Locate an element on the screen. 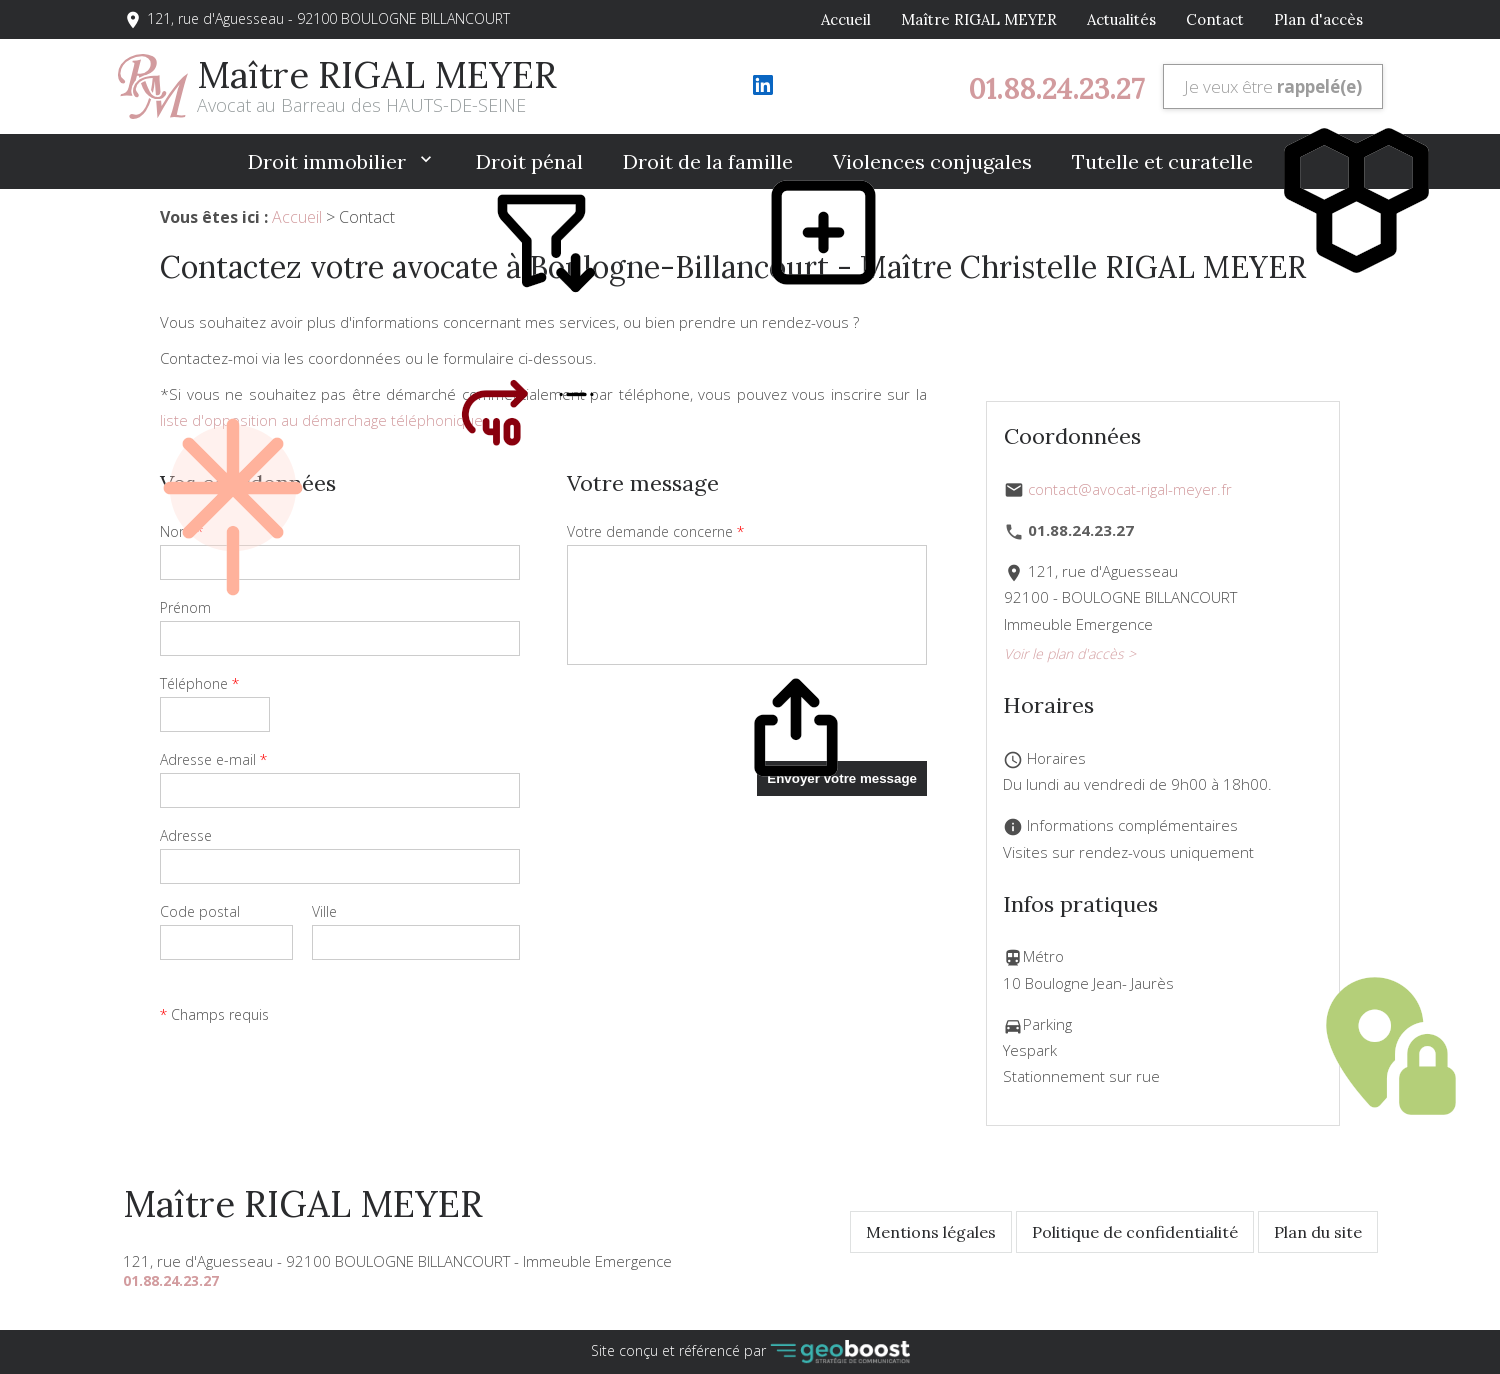  view cell or grid layout is located at coordinates (1356, 200).